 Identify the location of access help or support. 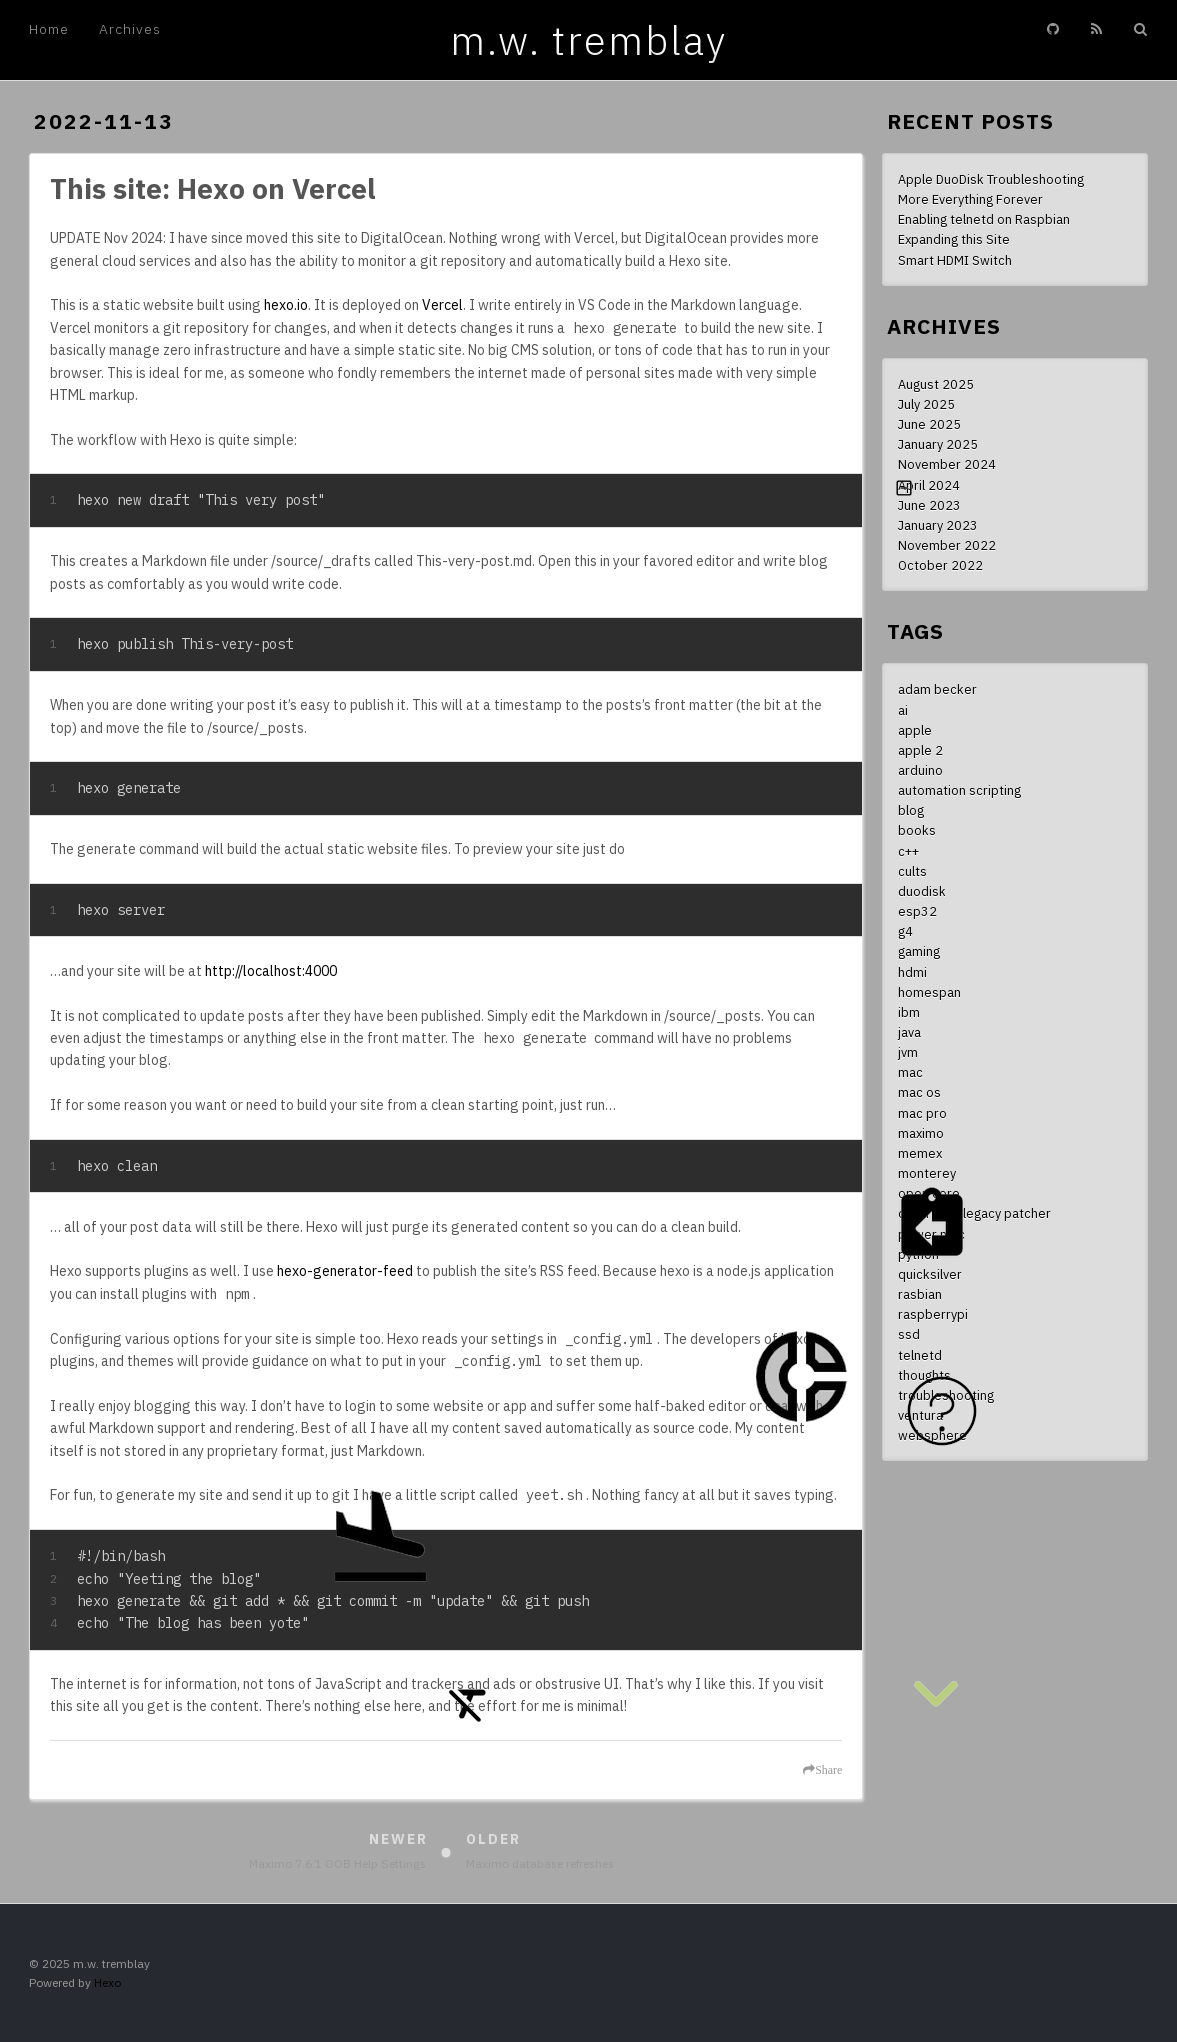
(942, 1411).